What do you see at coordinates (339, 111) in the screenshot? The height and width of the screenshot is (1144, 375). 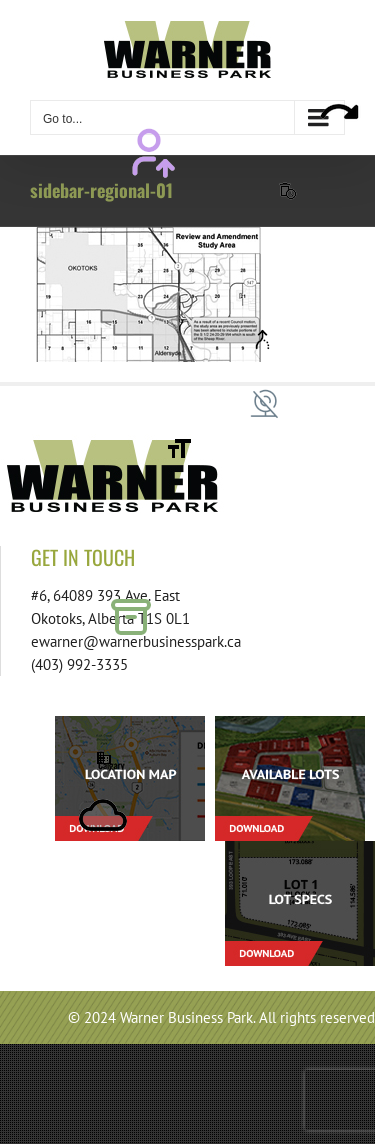 I see `redo the last undone action` at bounding box center [339, 111].